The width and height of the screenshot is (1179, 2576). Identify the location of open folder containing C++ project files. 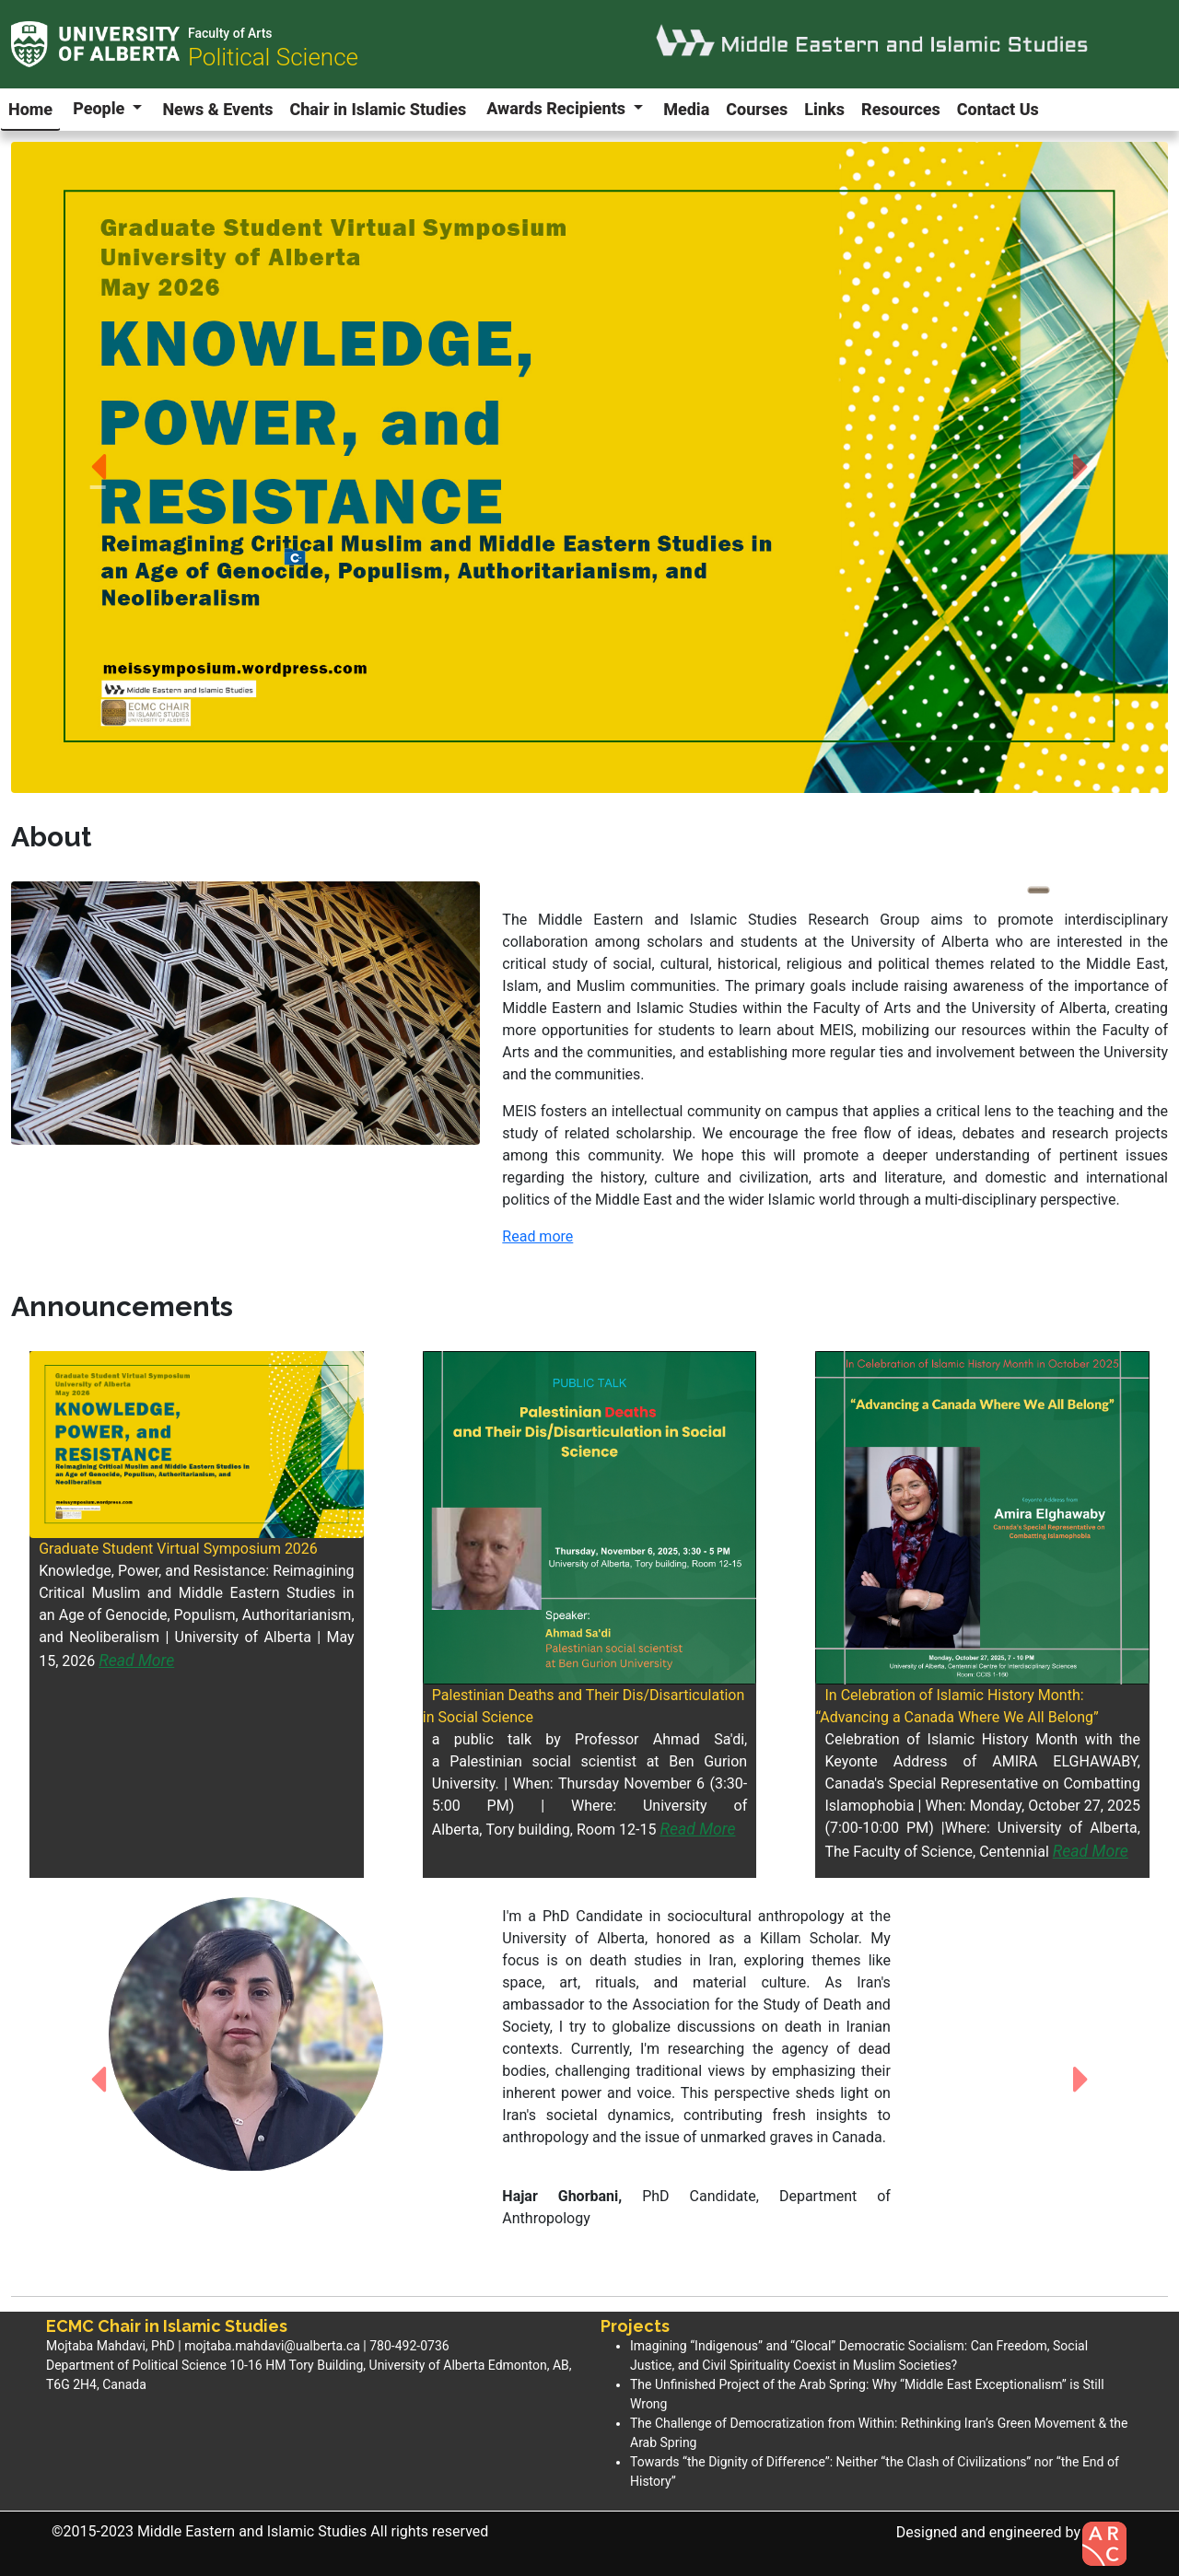
(295, 557).